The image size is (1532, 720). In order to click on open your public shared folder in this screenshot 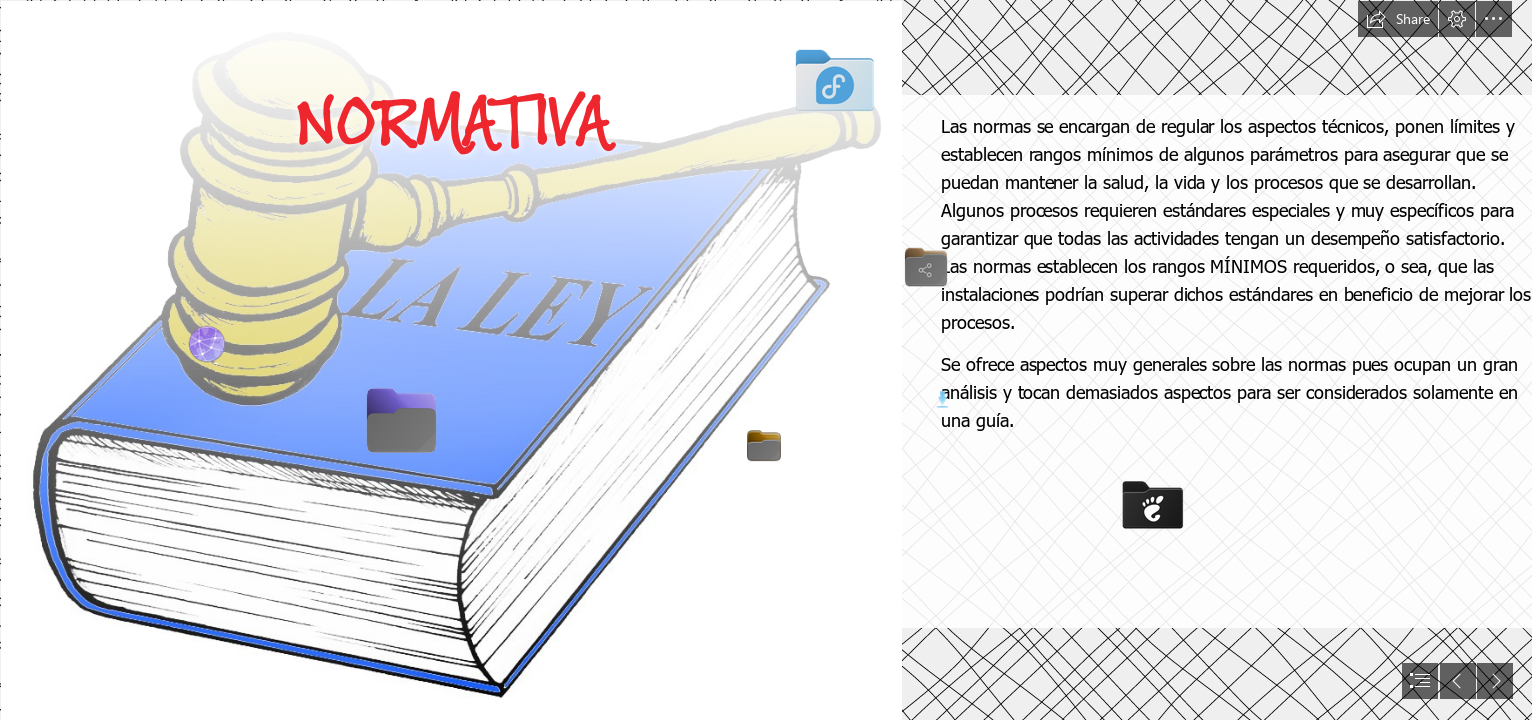, I will do `click(926, 267)`.